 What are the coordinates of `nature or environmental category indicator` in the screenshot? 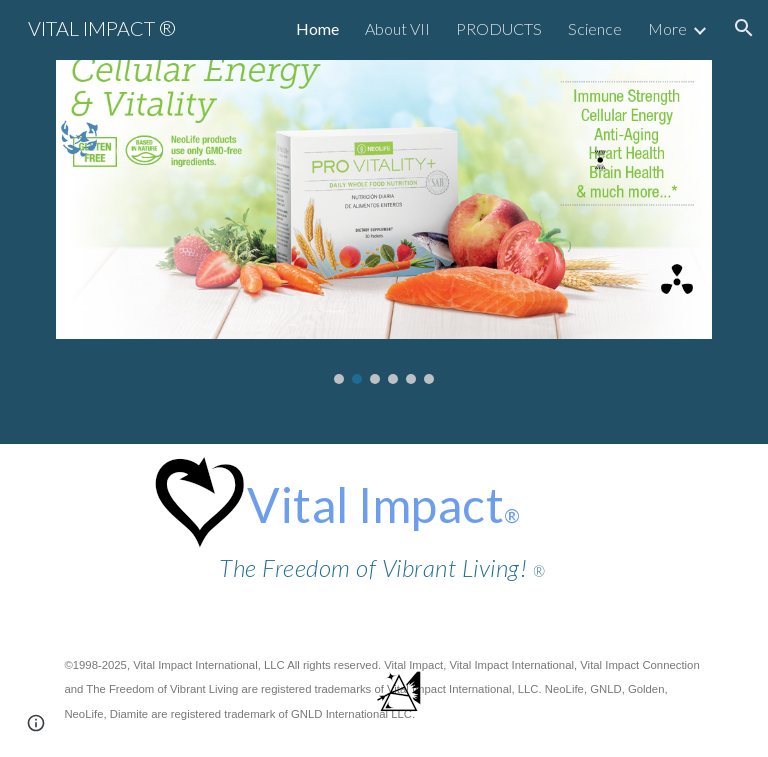 It's located at (79, 138).